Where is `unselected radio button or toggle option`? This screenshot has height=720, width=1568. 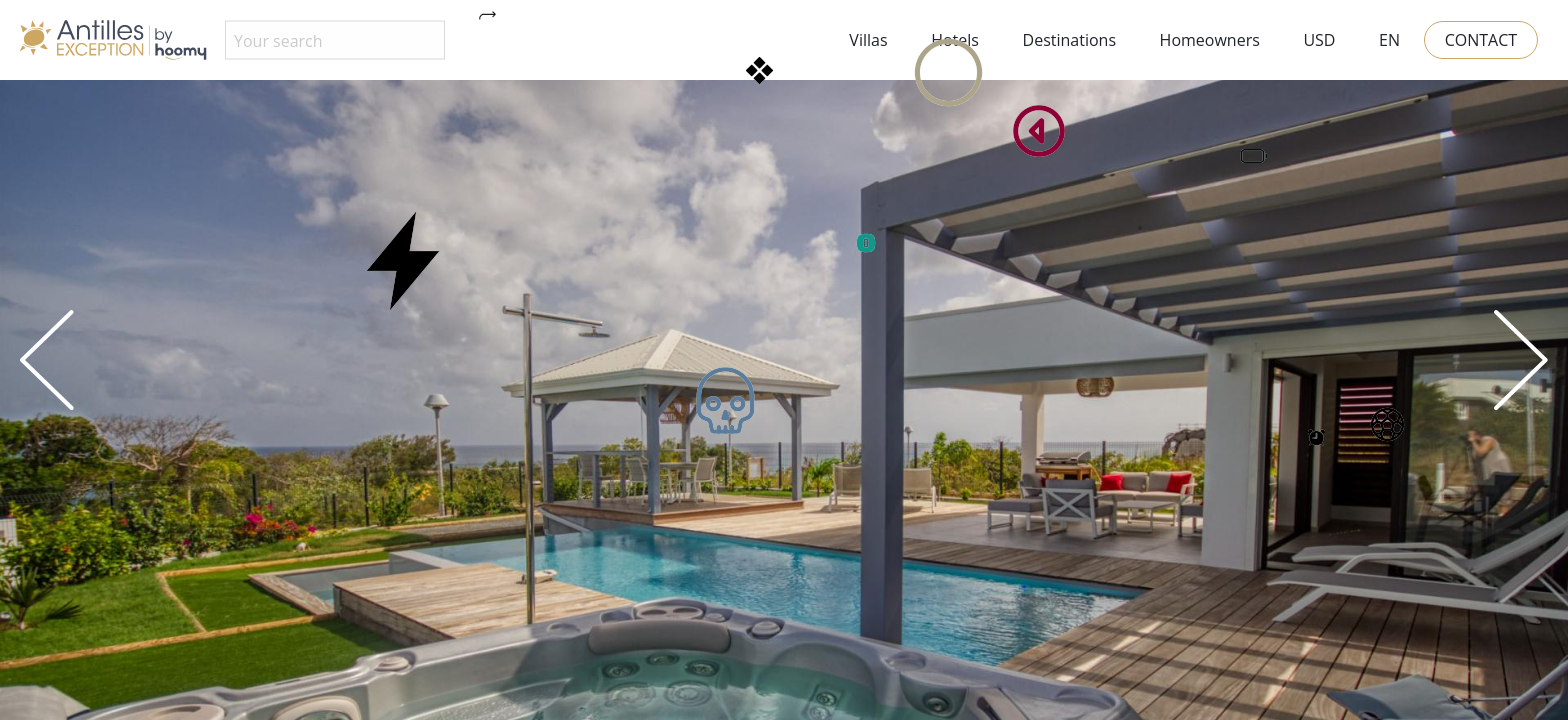 unselected radio button or toggle option is located at coordinates (948, 72).